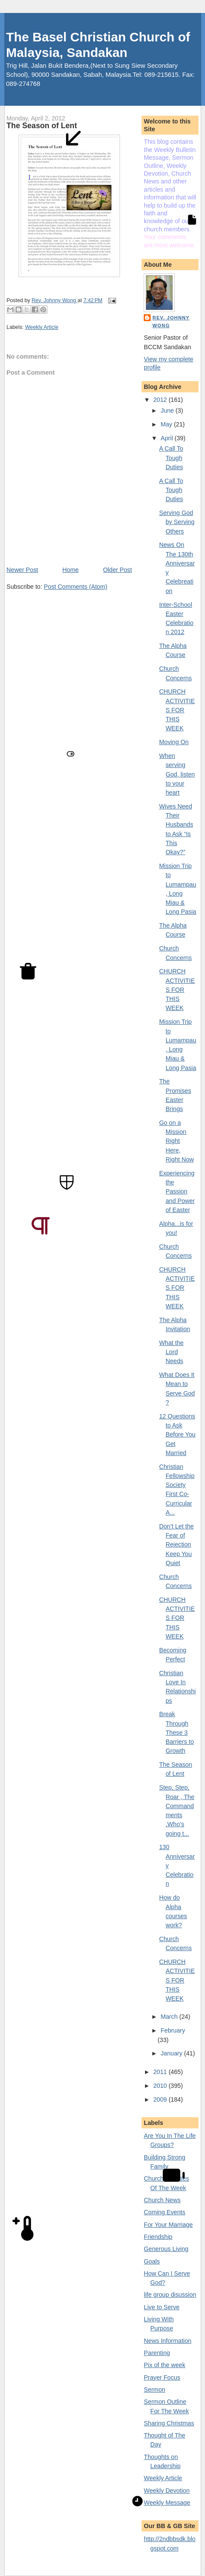  Describe the element at coordinates (25, 2228) in the screenshot. I see `increase temperature setting` at that location.